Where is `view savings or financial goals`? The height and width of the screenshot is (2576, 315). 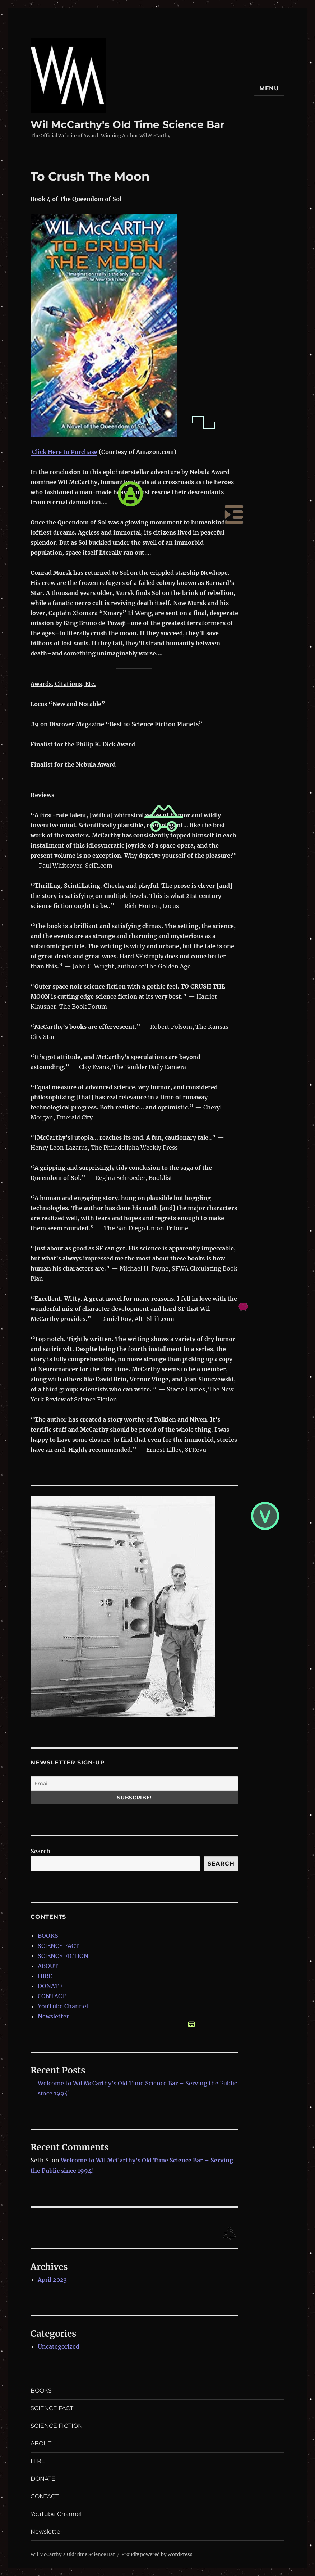 view savings or financial goals is located at coordinates (243, 1307).